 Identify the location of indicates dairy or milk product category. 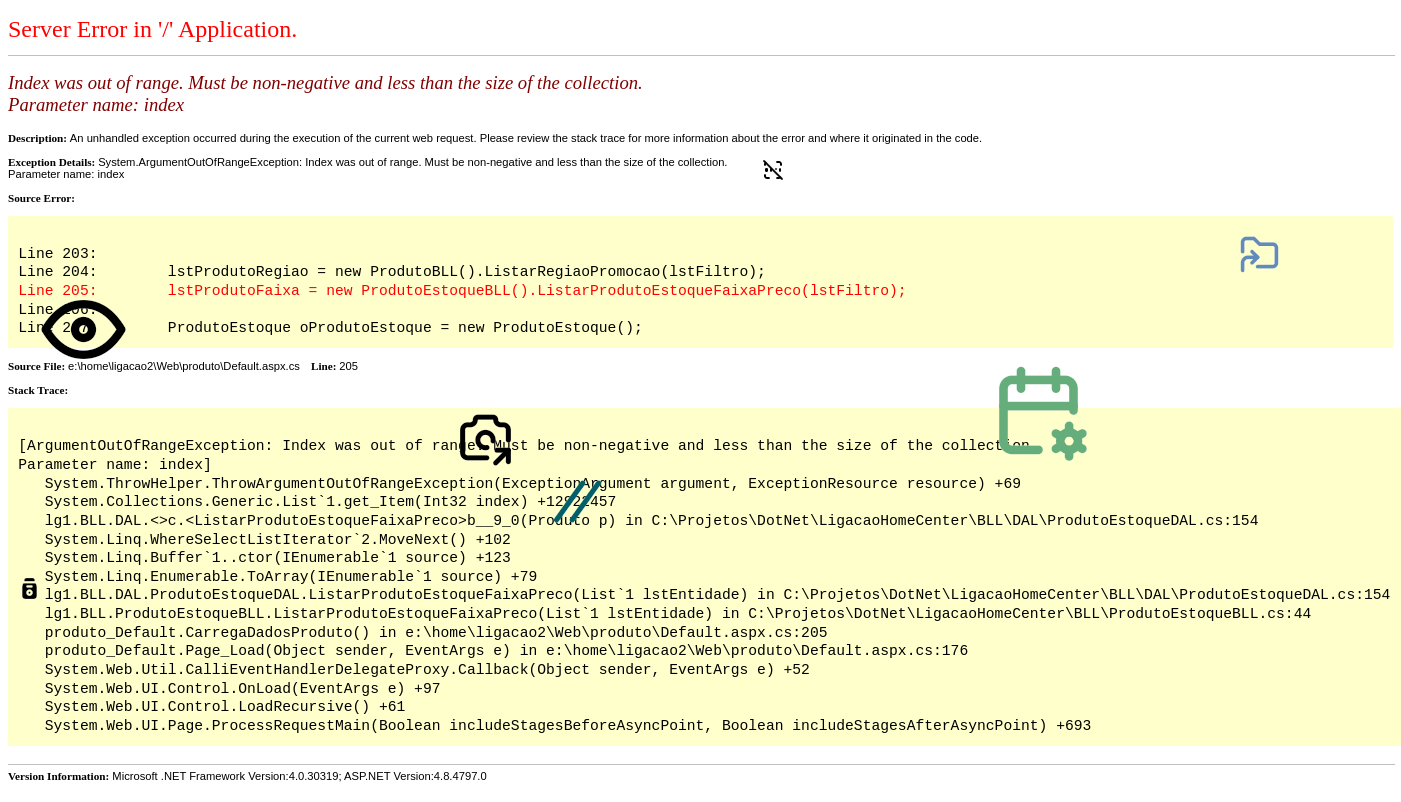
(29, 588).